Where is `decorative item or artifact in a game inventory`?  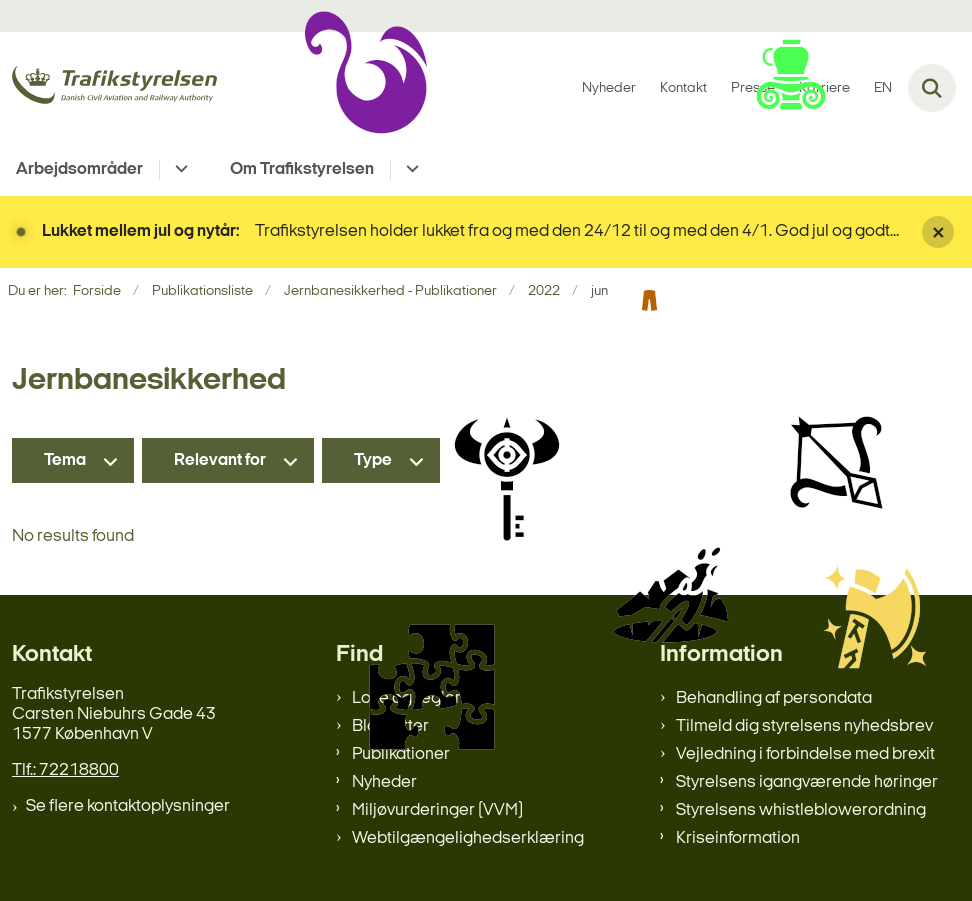
decorative item or artifact in a game inventory is located at coordinates (791, 74).